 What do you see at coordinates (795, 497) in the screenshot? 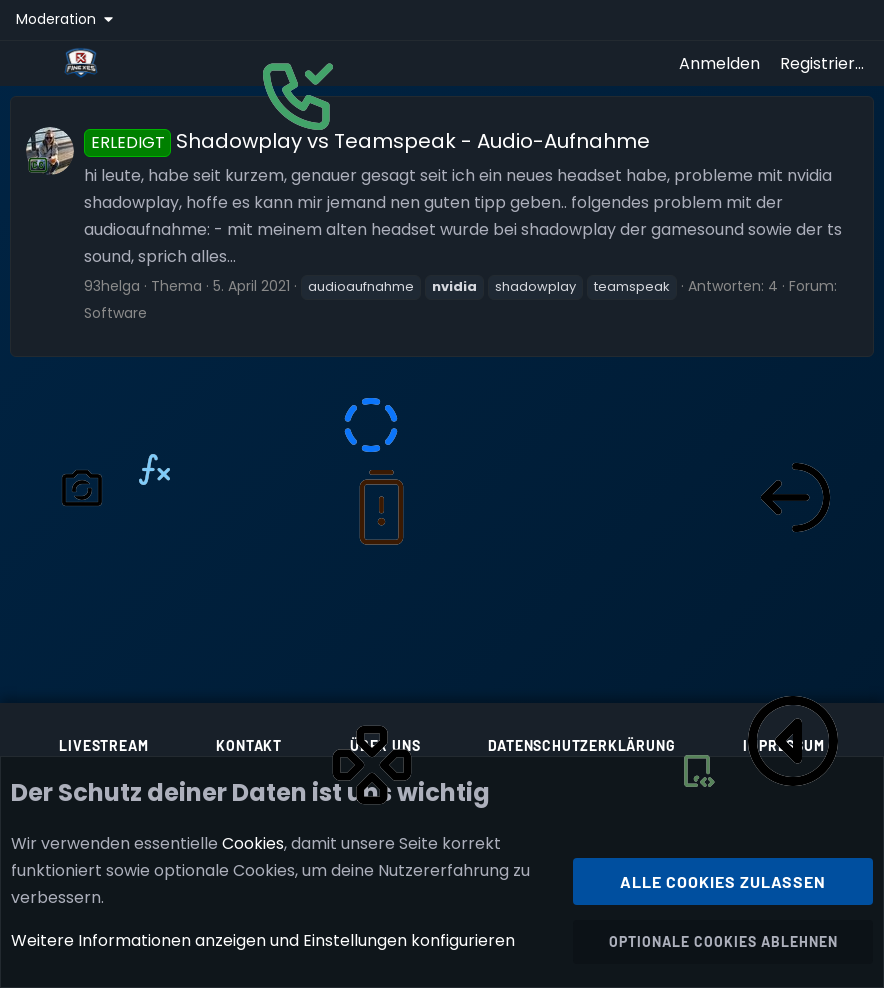
I see `exit or leave current screen` at bounding box center [795, 497].